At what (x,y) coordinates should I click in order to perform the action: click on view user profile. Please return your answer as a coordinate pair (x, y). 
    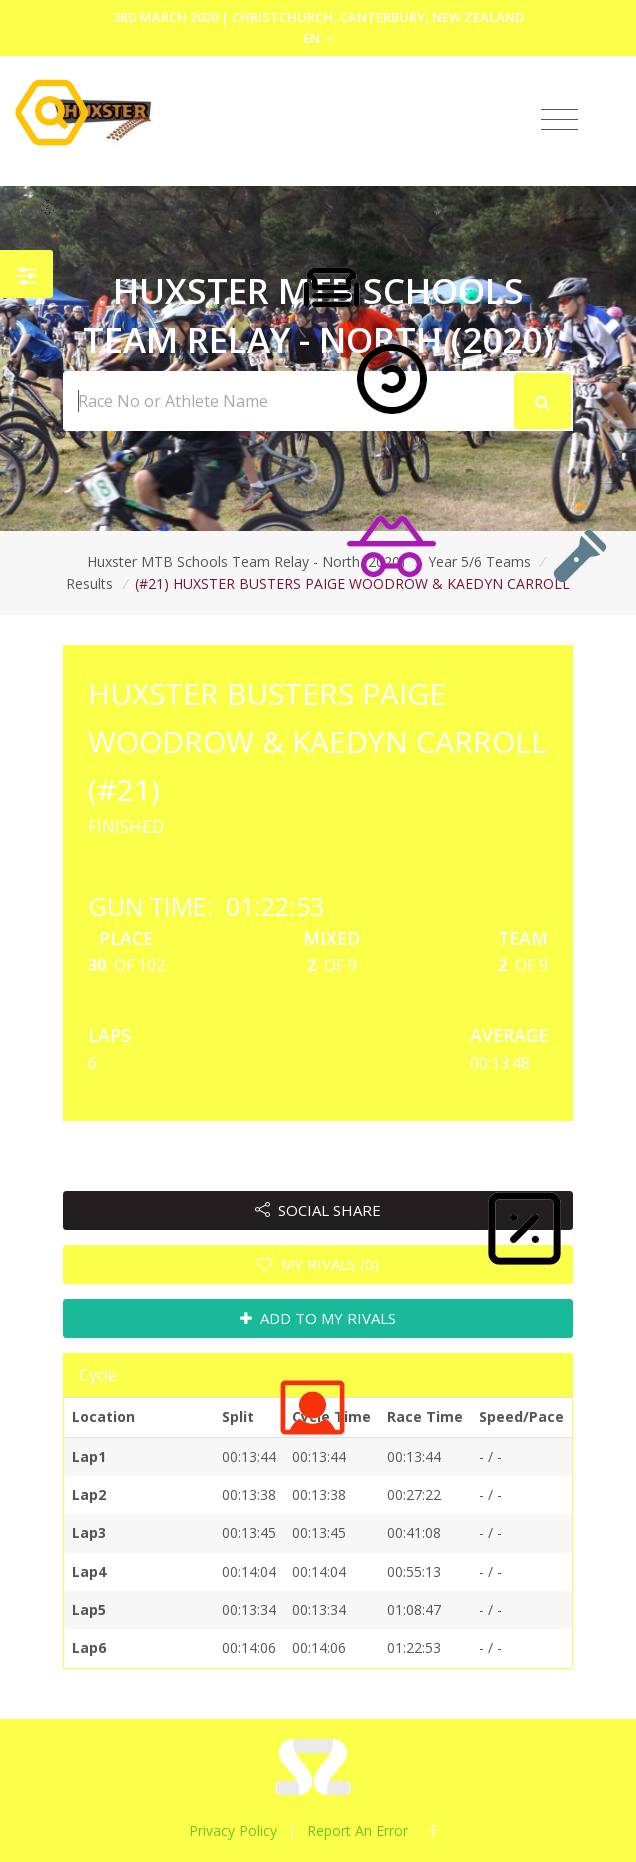
    Looking at the image, I should click on (312, 1407).